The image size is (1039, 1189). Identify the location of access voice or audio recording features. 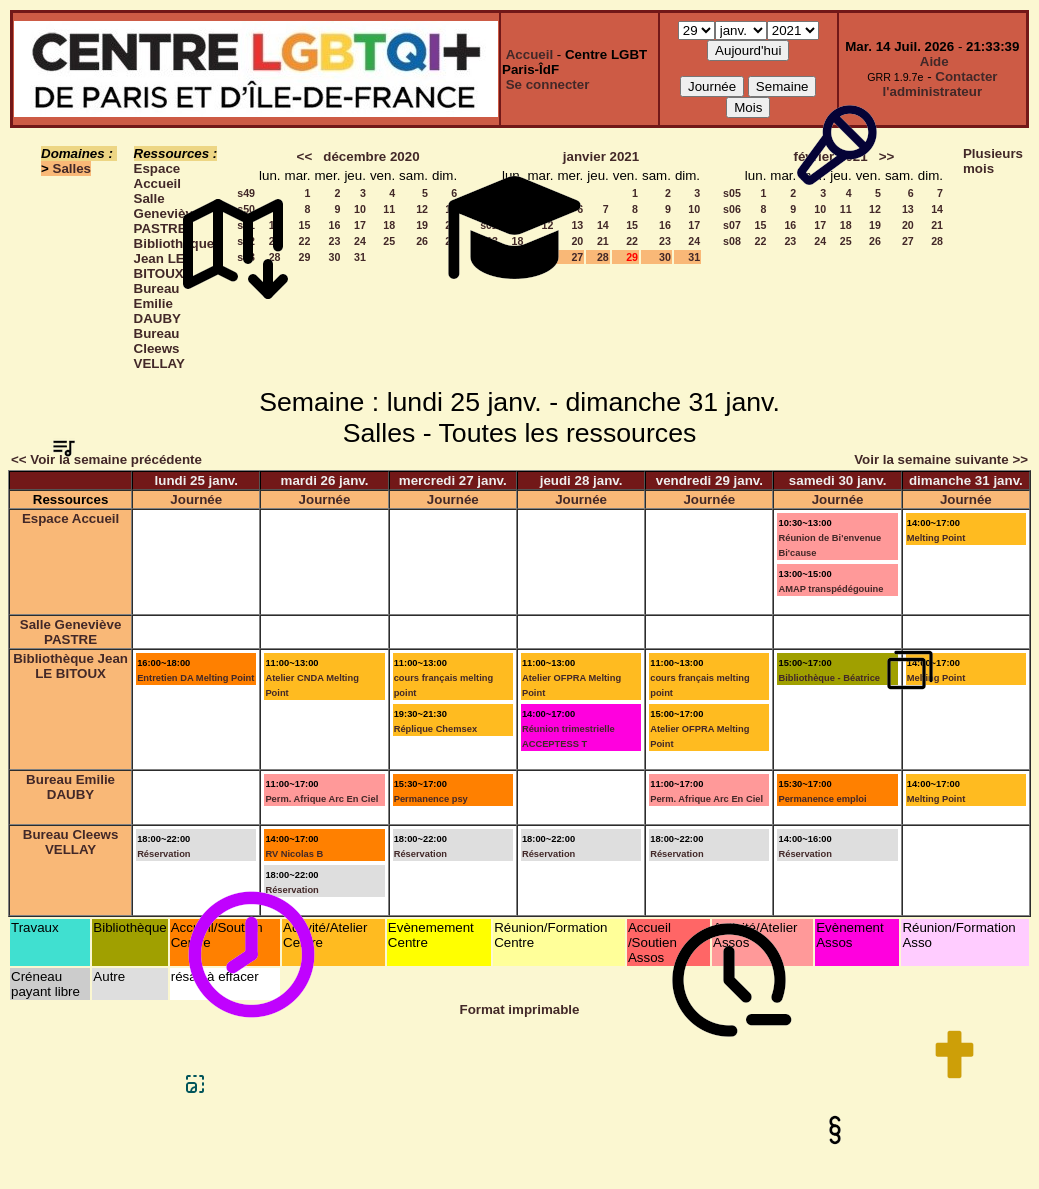
(835, 146).